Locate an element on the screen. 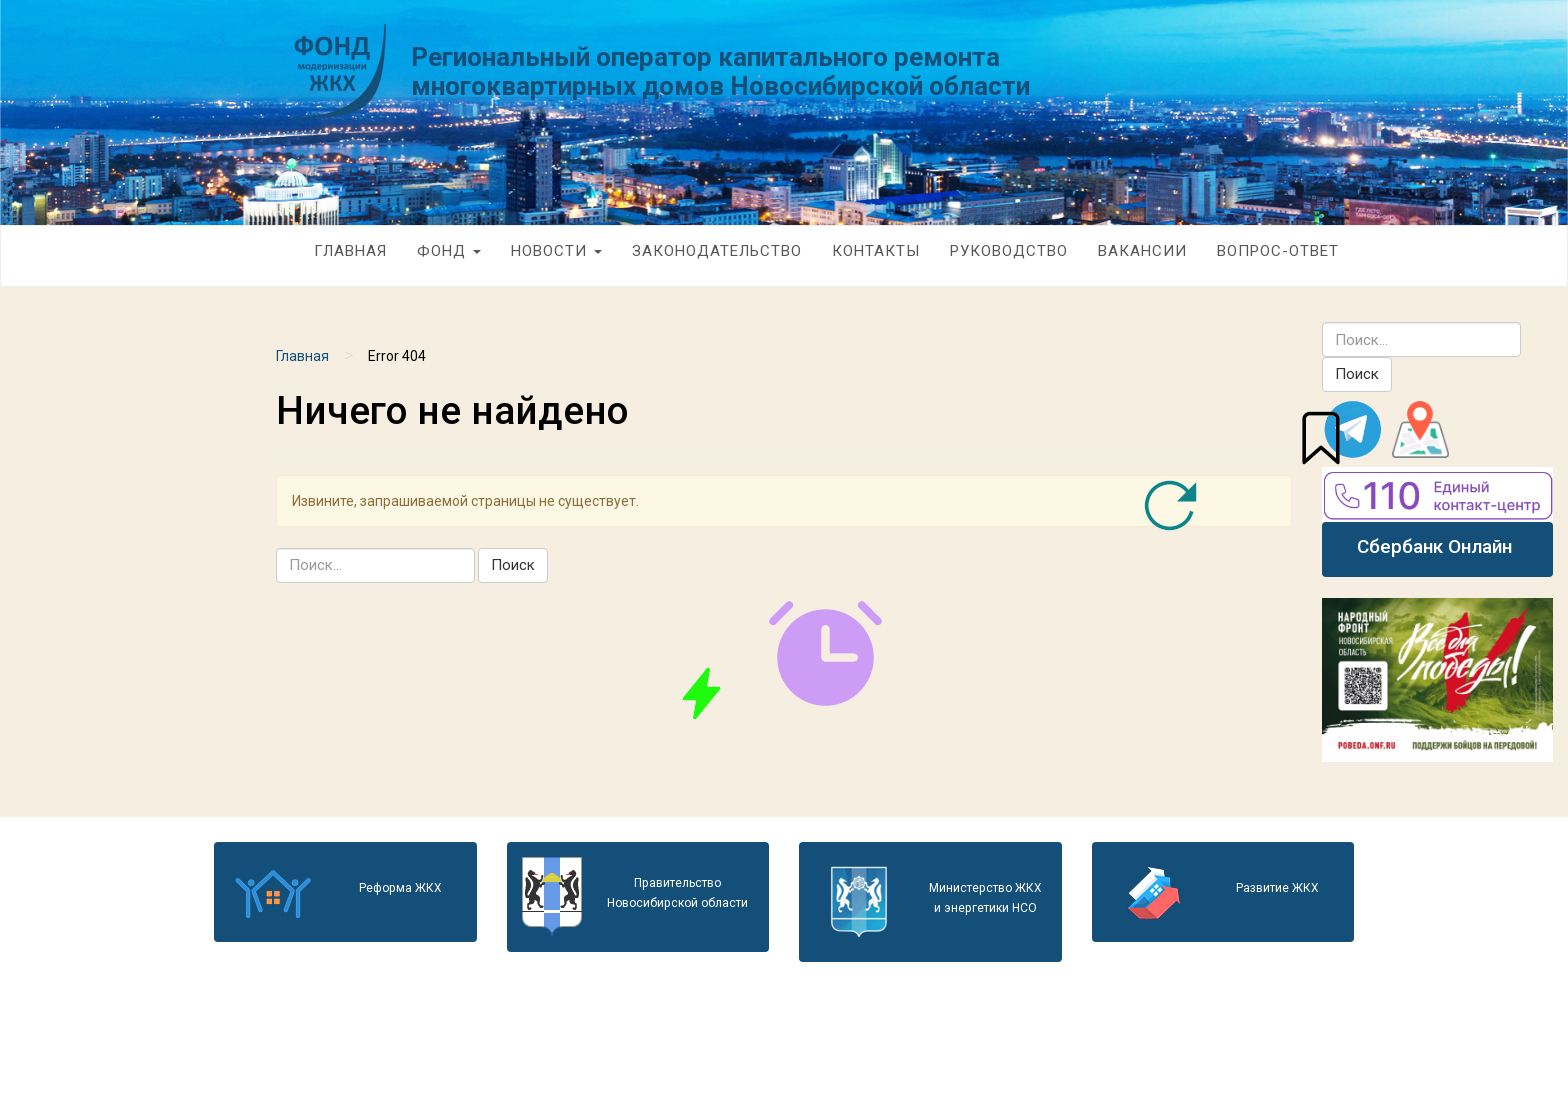 Image resolution: width=1568 pixels, height=1104 pixels. toggle flash on for camera is located at coordinates (701, 693).